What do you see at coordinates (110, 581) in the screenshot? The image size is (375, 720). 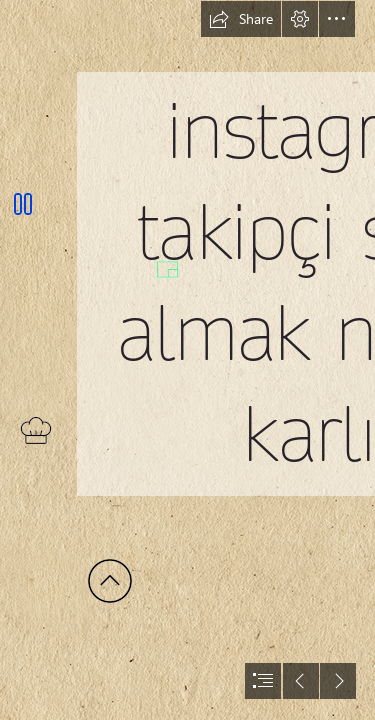 I see `scroll up or return to top` at bounding box center [110, 581].